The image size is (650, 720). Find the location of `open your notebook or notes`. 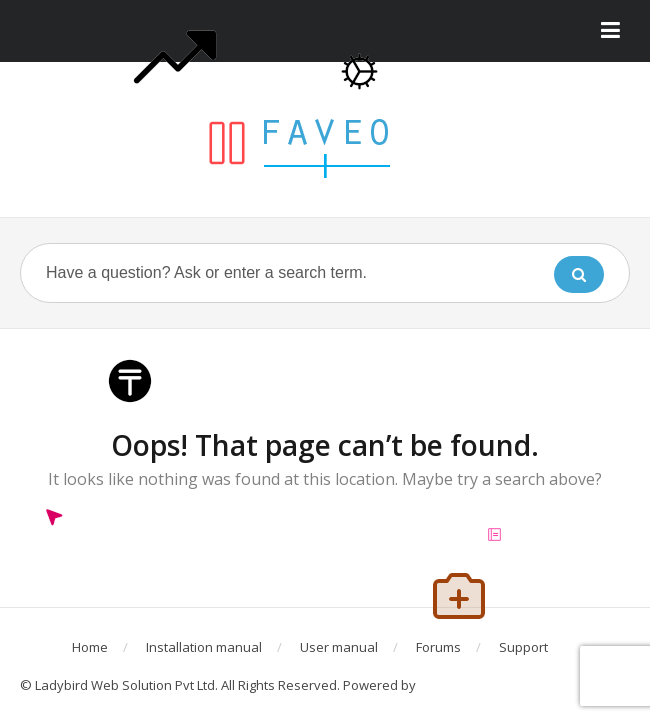

open your notebook or notes is located at coordinates (494, 534).